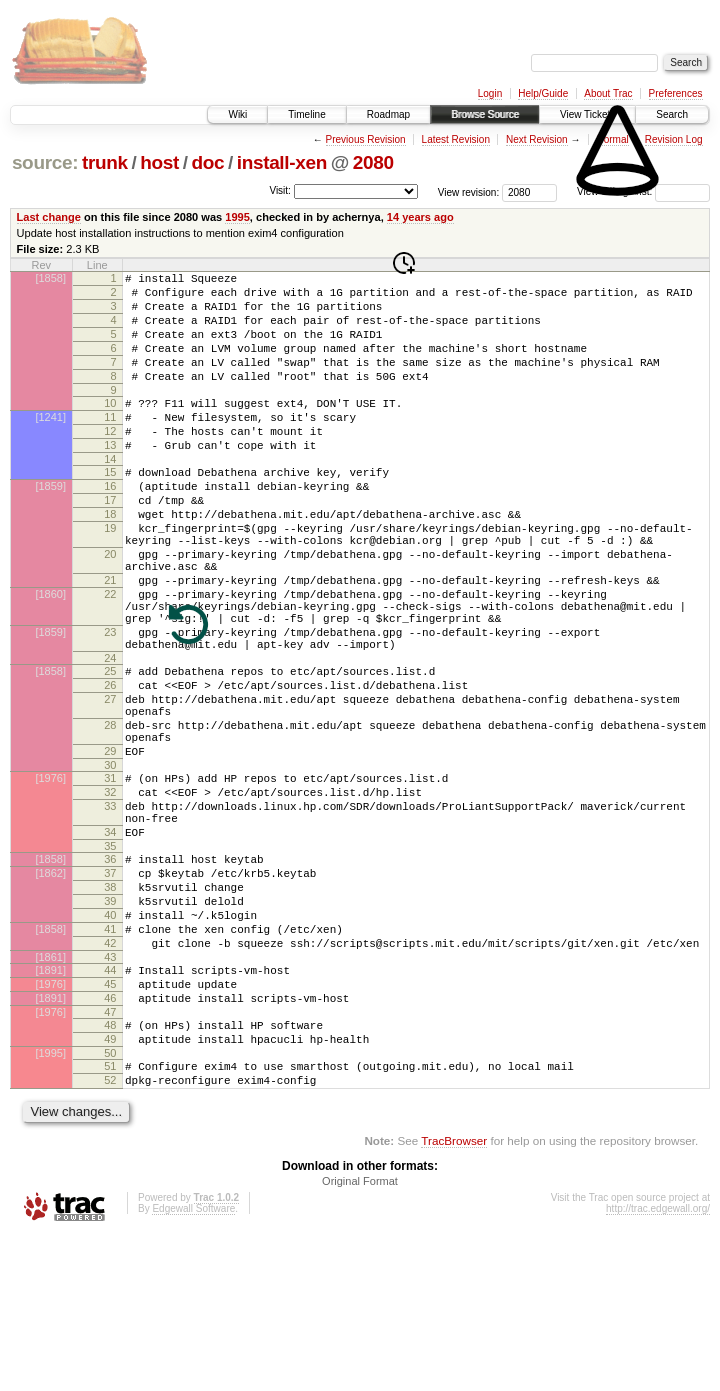 The width and height of the screenshot is (720, 1391). Describe the element at coordinates (188, 624) in the screenshot. I see `undo the last action` at that location.